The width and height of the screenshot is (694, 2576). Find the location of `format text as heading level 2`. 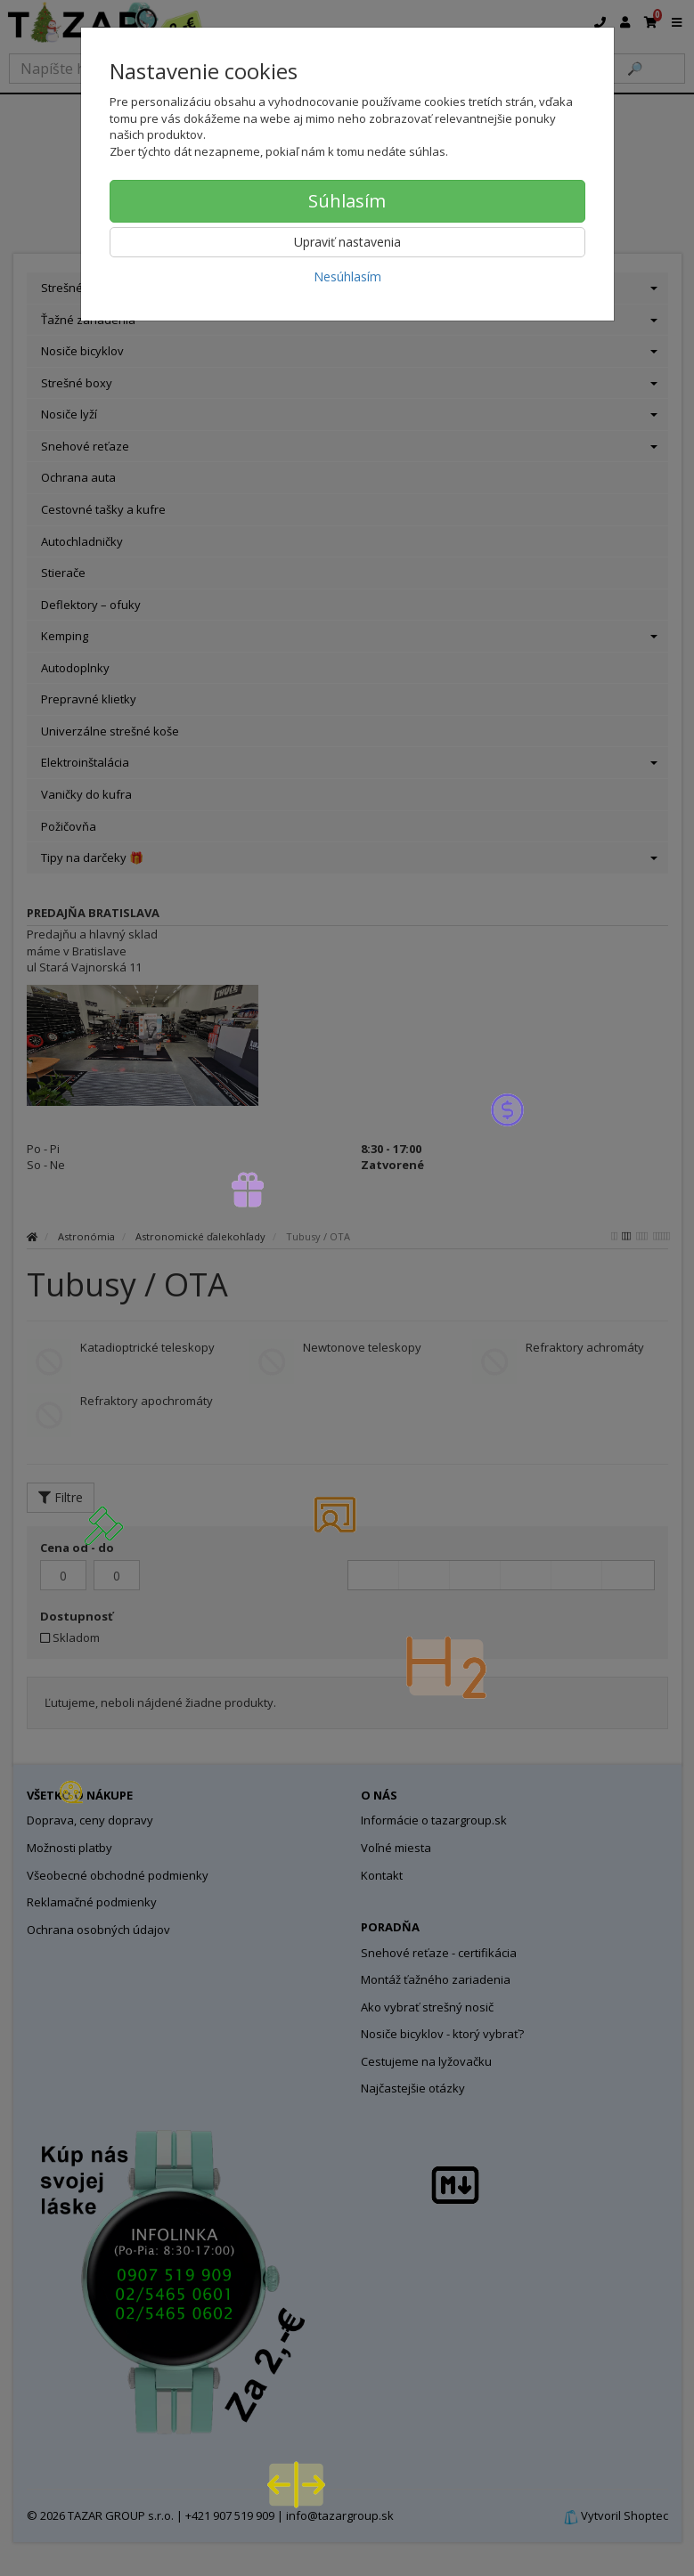

format text as heading level 2 is located at coordinates (442, 1666).